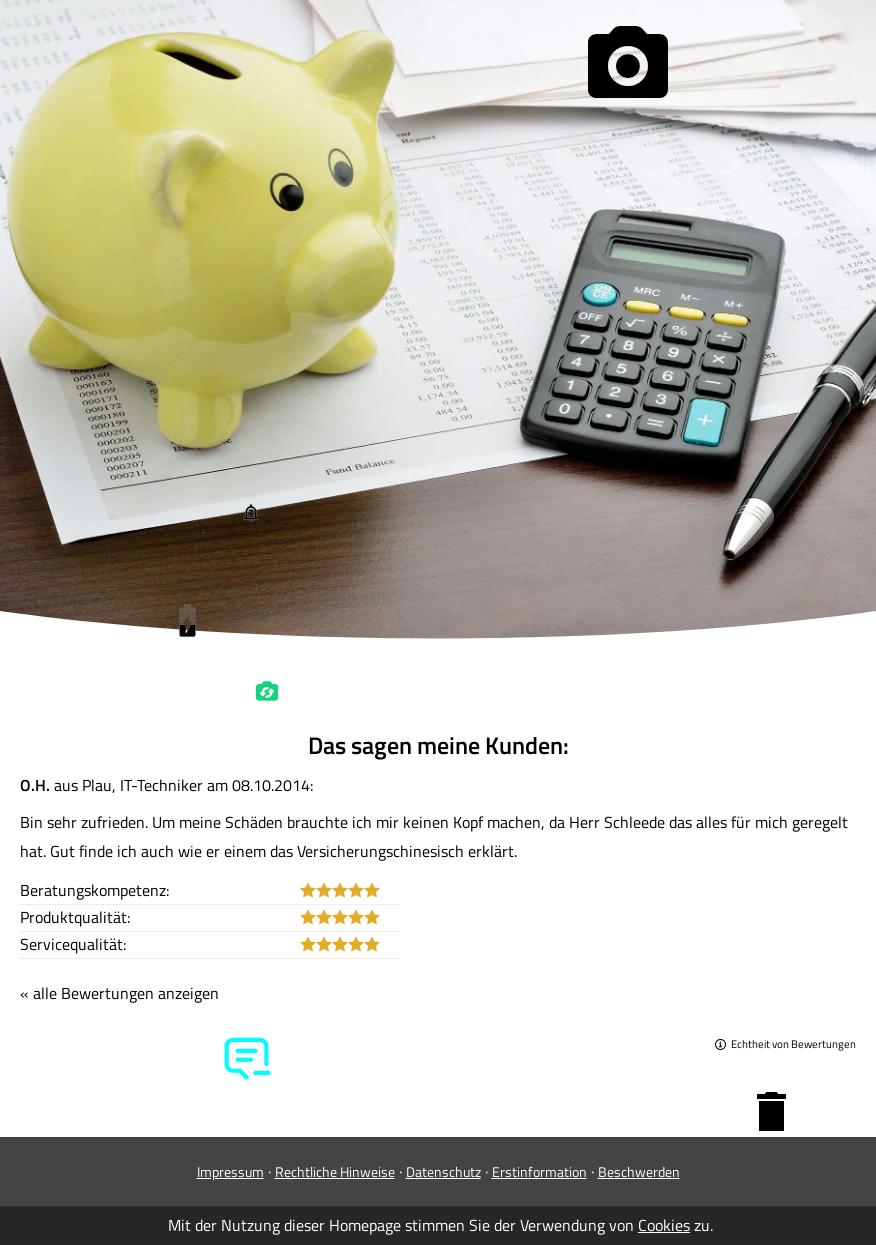  Describe the element at coordinates (251, 513) in the screenshot. I see `notifications are currently snoozed` at that location.